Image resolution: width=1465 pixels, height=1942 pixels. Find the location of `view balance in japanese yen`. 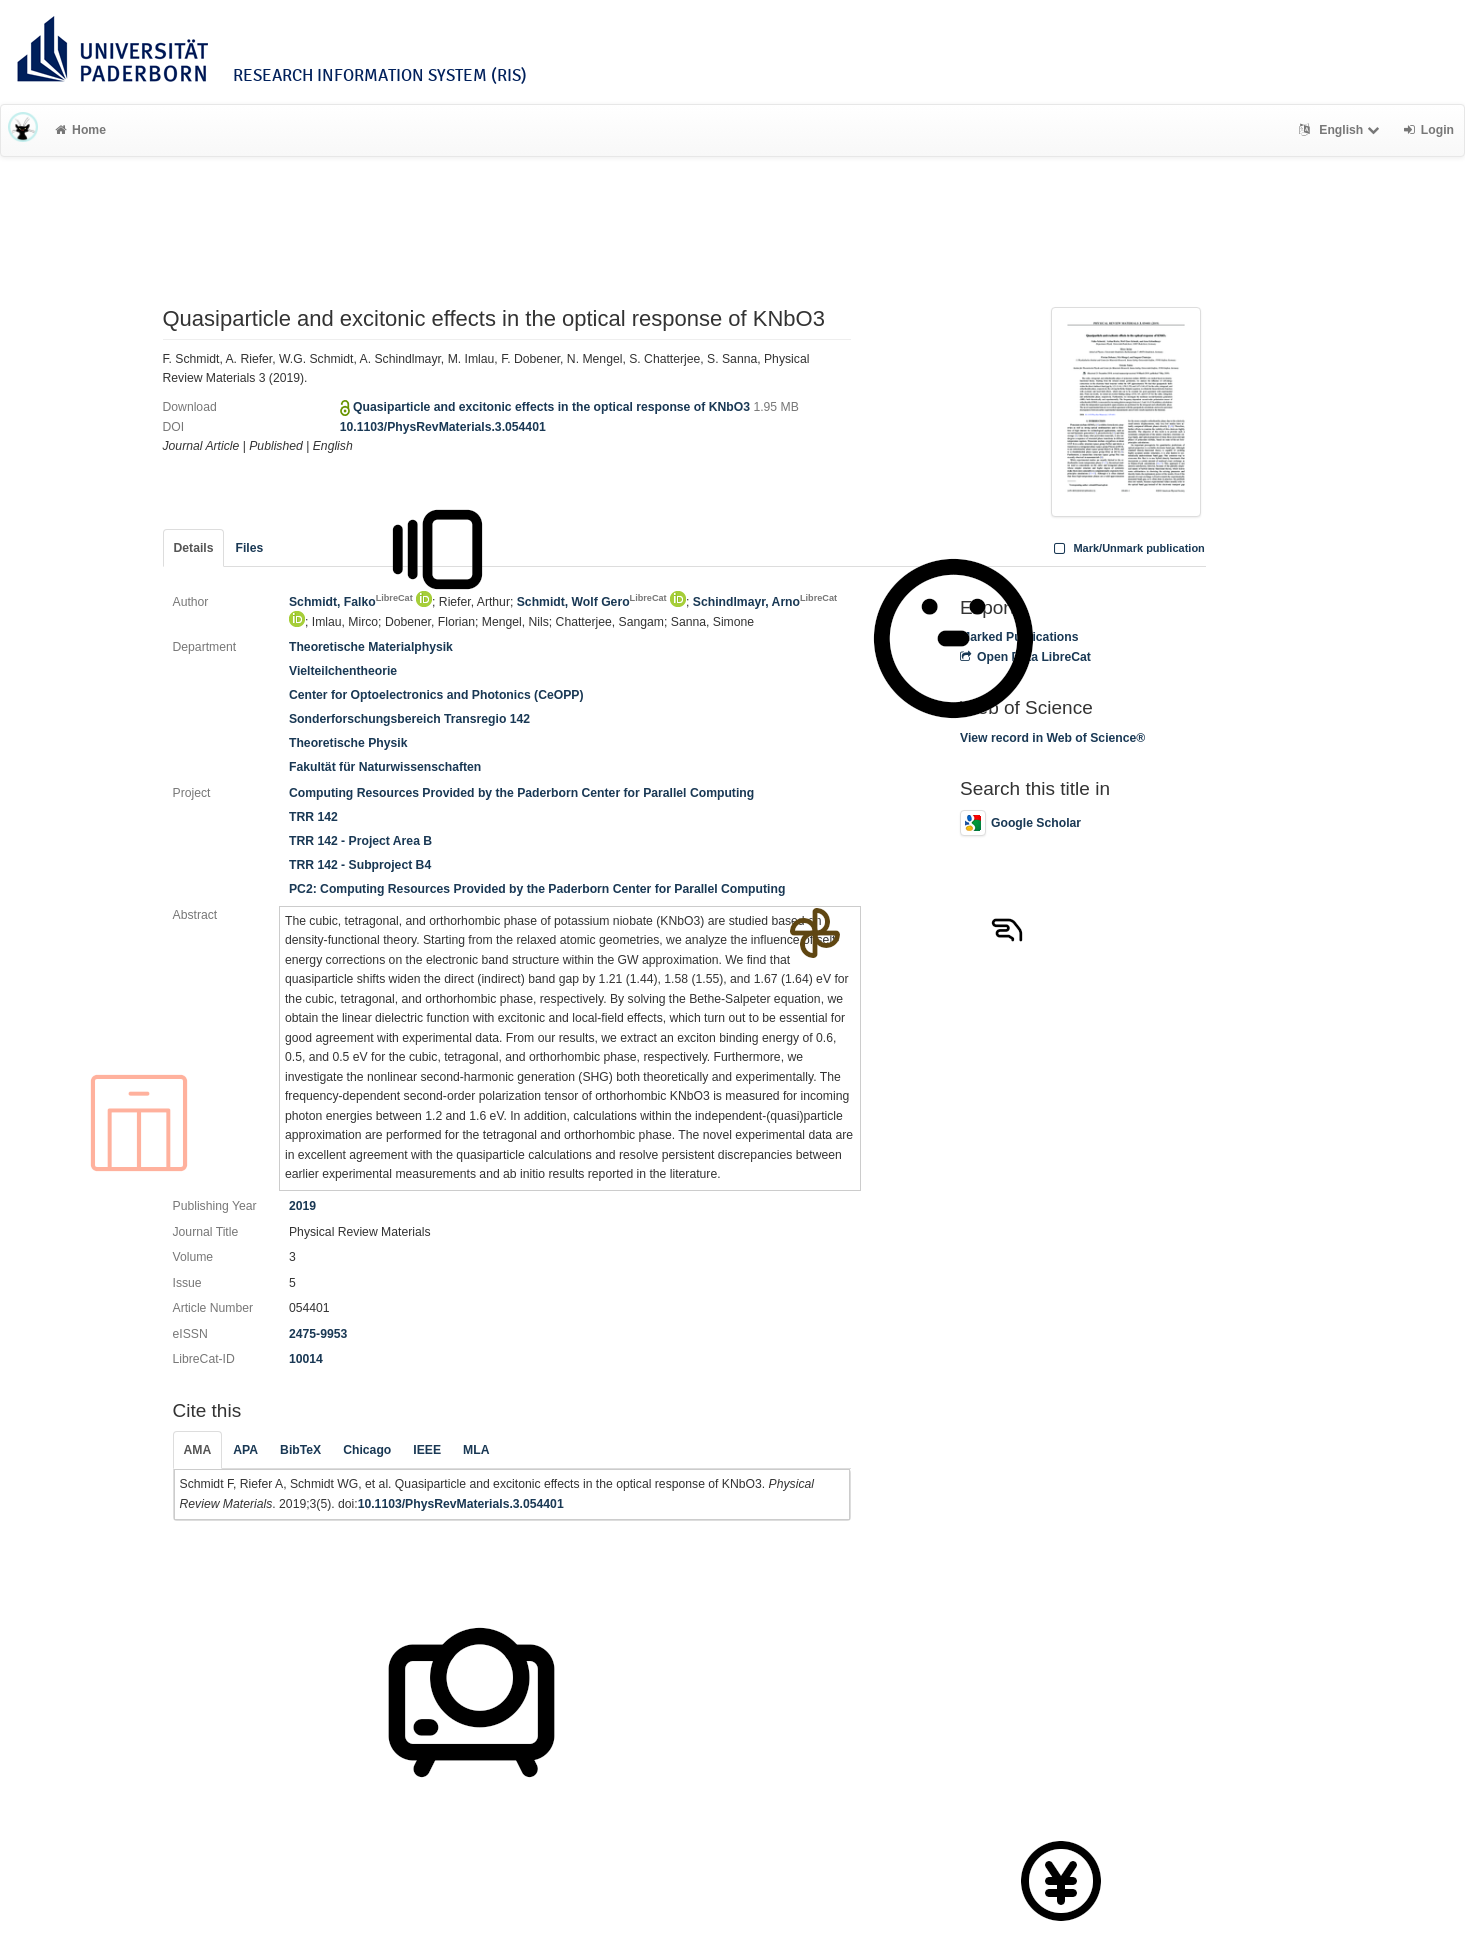

view balance in japanese yen is located at coordinates (1061, 1881).